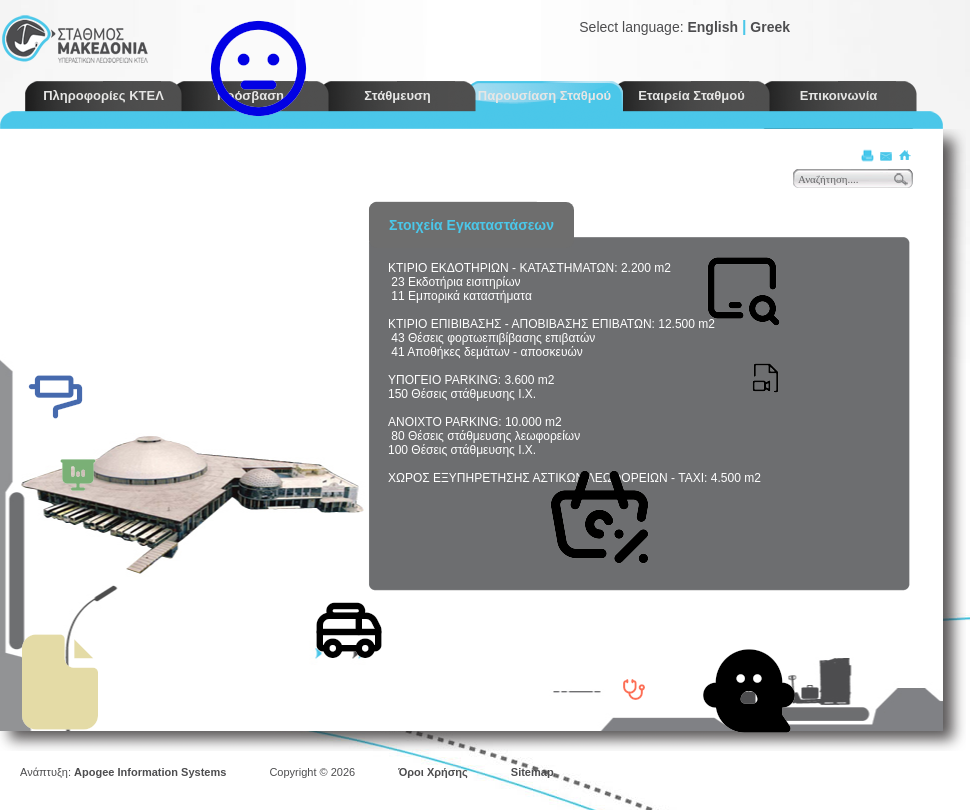 This screenshot has height=810, width=970. What do you see at coordinates (633, 689) in the screenshot?
I see `access health or medical features` at bounding box center [633, 689].